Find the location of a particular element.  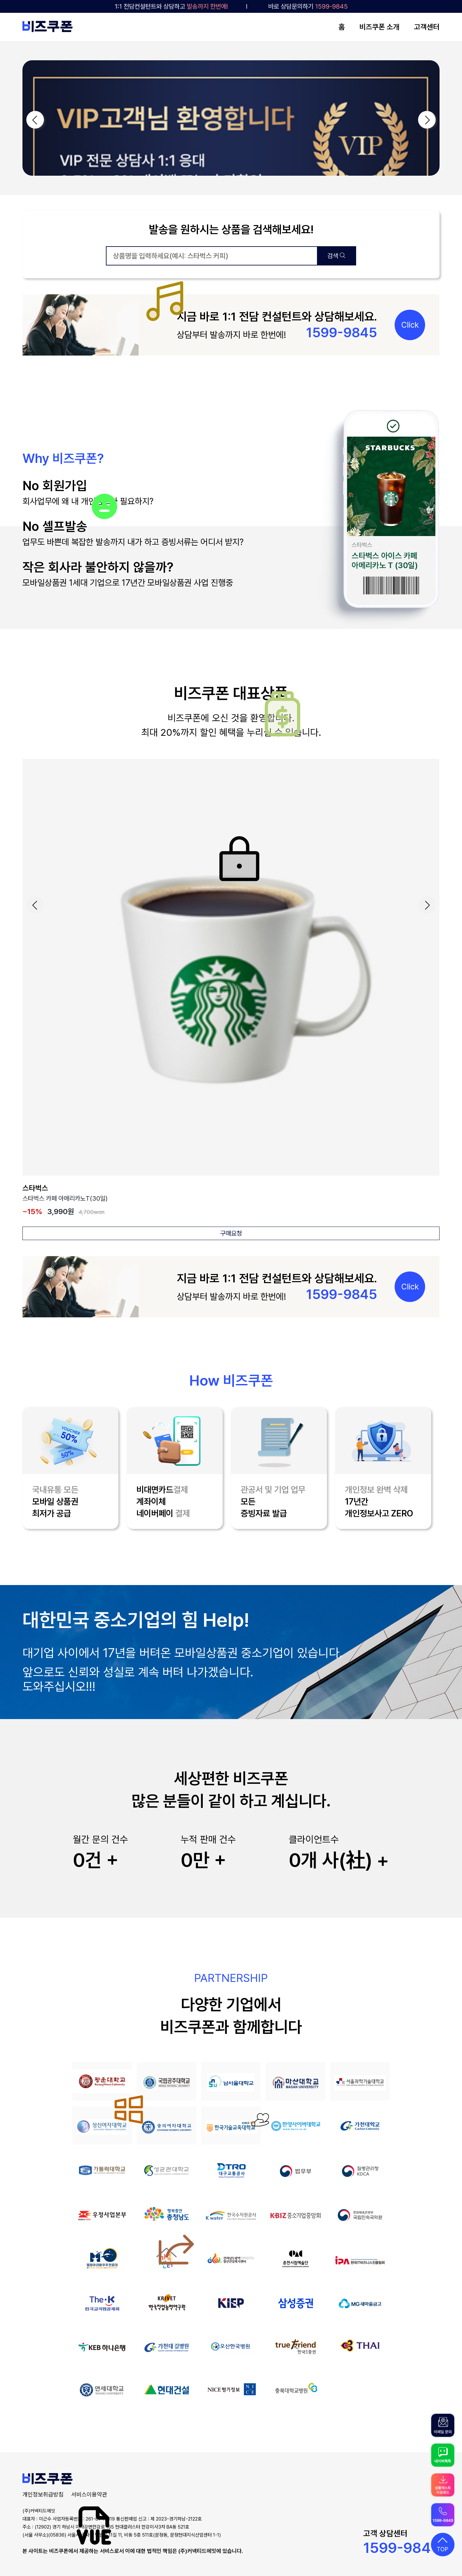

send a tip or donation is located at coordinates (282, 714).